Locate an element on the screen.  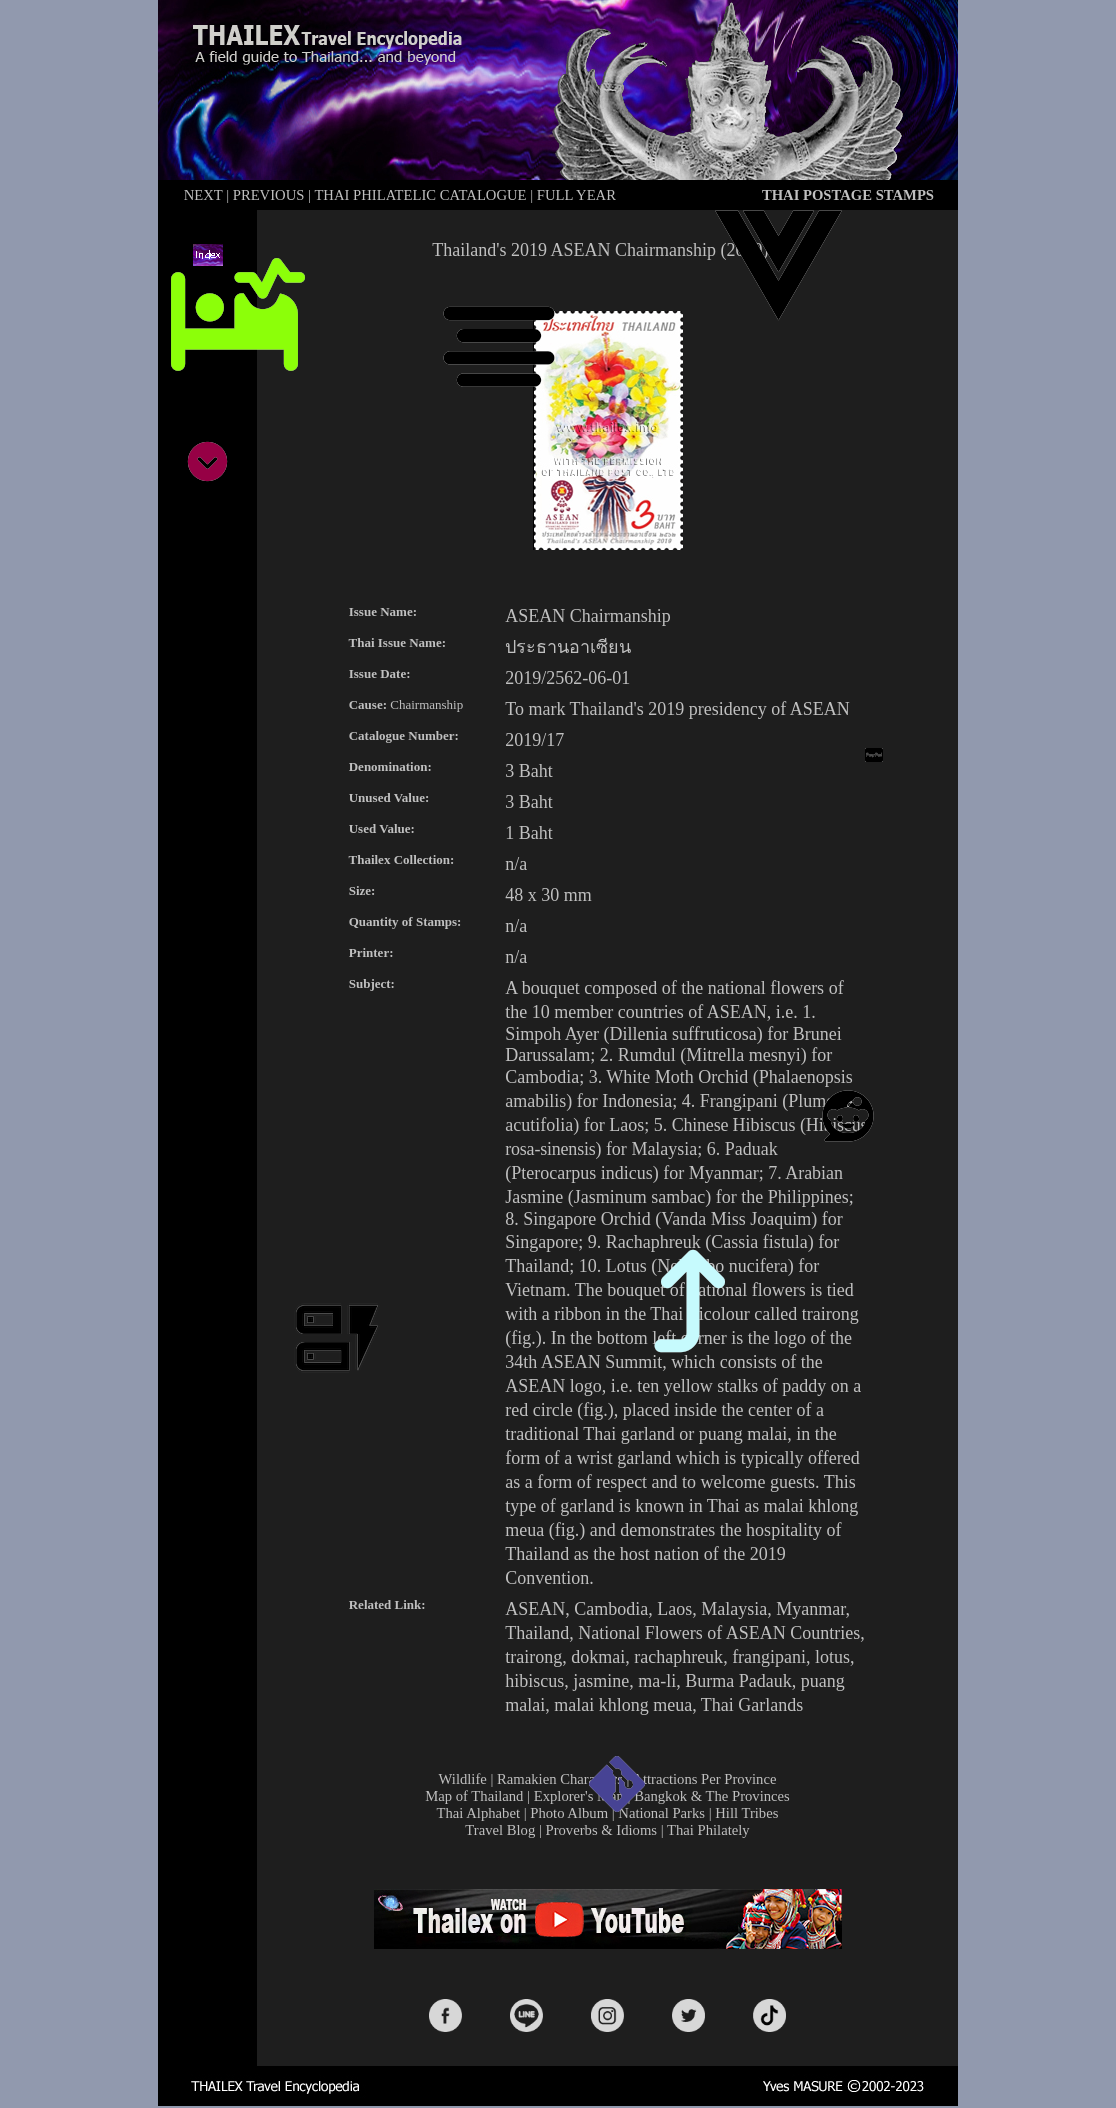
reply to a message or comment is located at coordinates (693, 1301).